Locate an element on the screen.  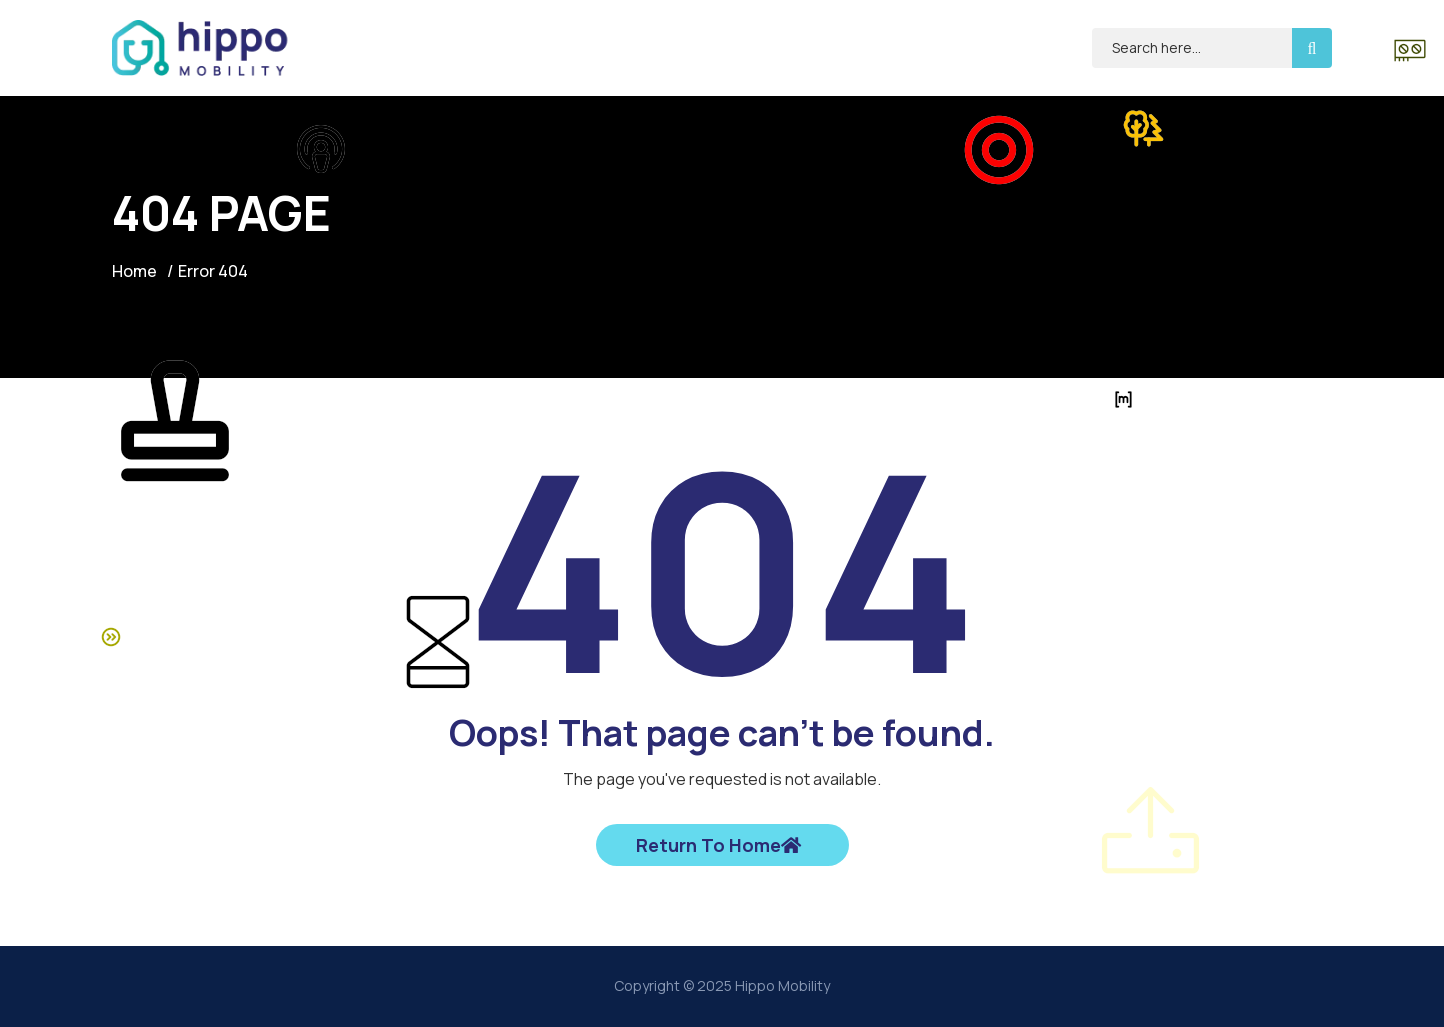
view graphics card or GPU information is located at coordinates (1410, 50).